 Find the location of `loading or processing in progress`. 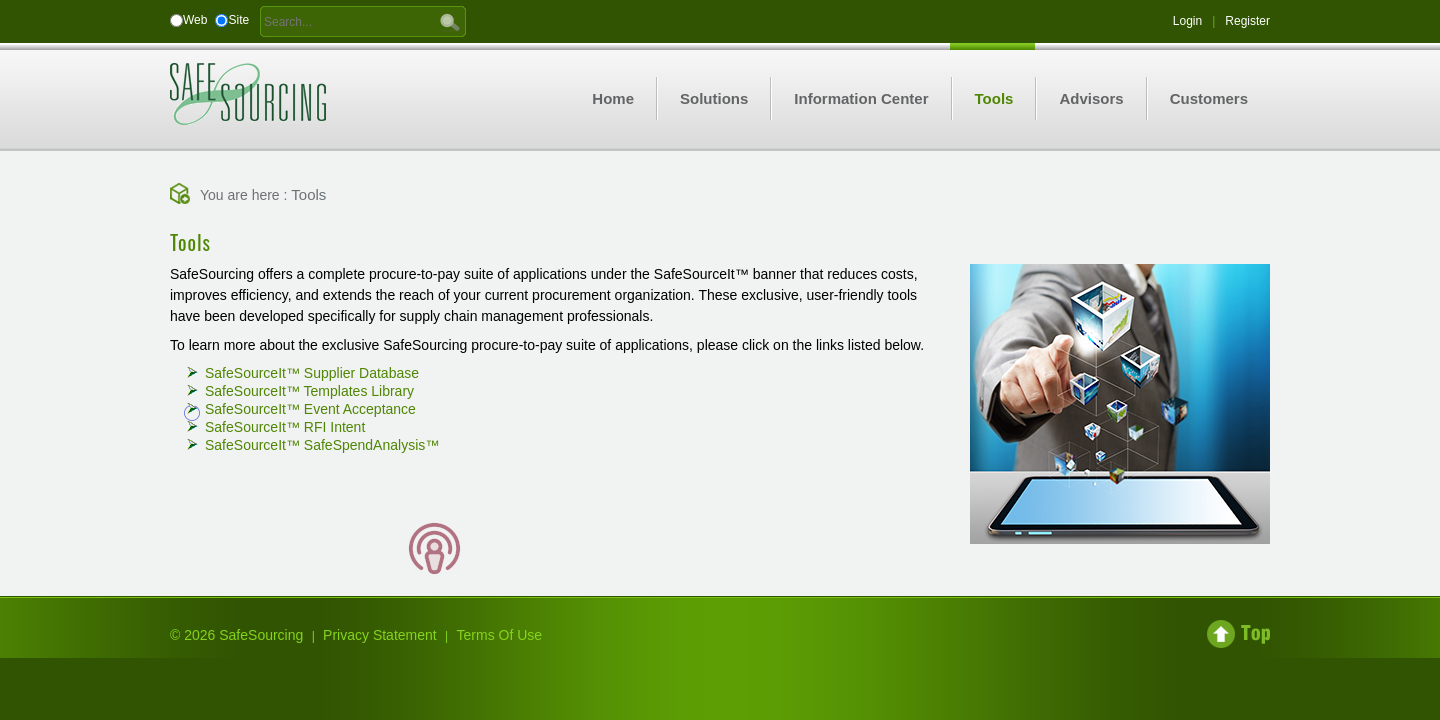

loading or processing in progress is located at coordinates (192, 413).